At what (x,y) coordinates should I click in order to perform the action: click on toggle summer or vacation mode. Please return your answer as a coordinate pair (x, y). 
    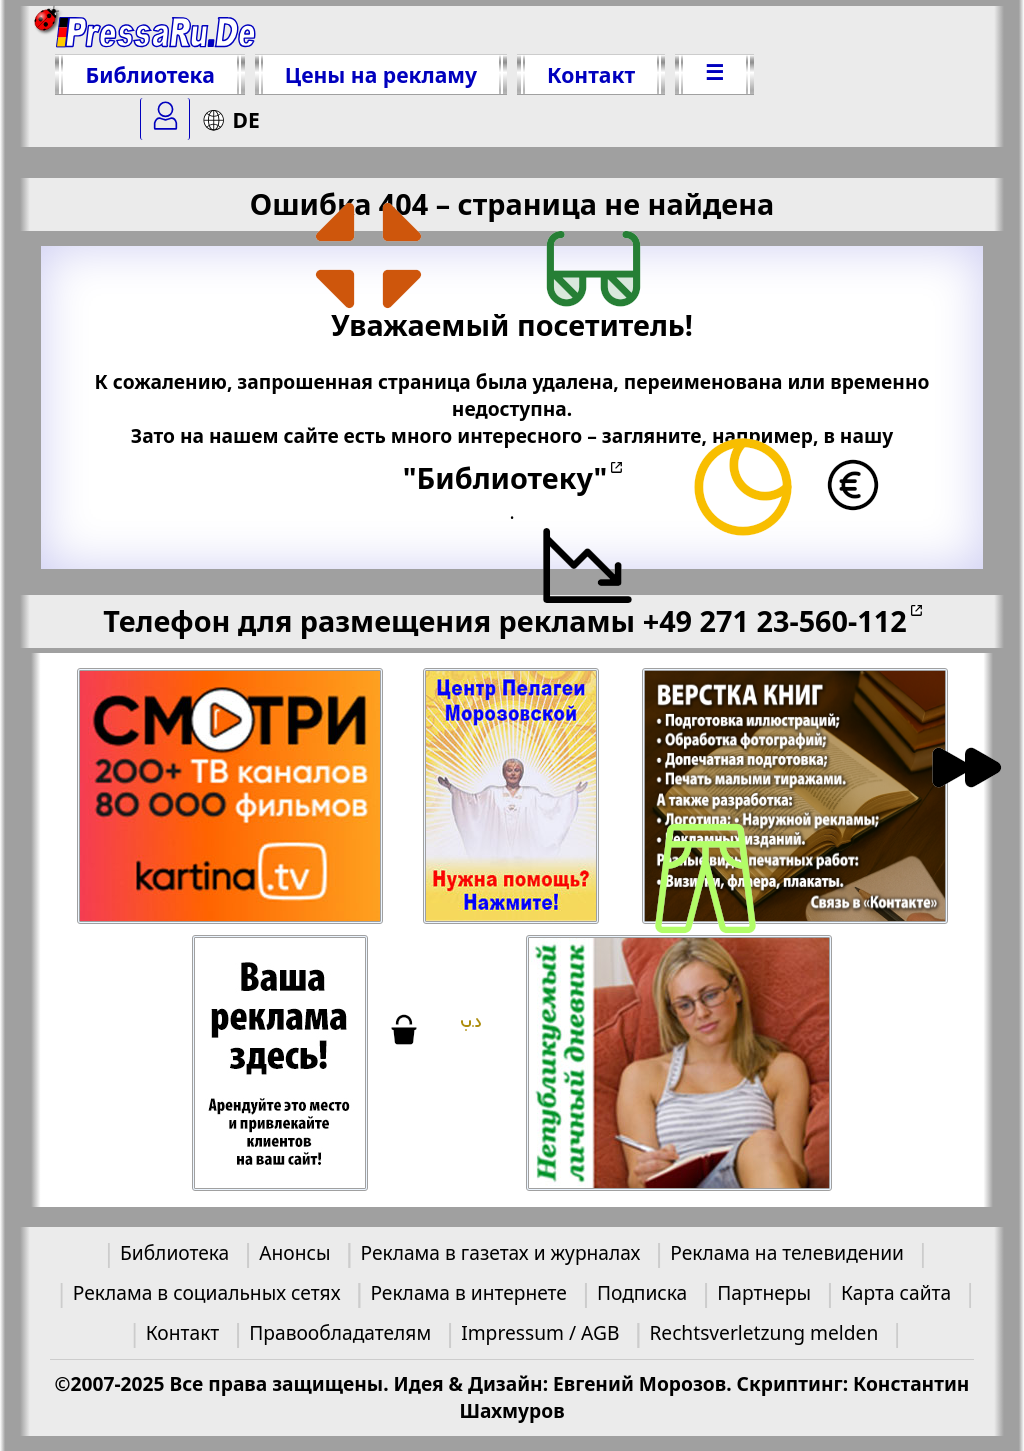
    Looking at the image, I should click on (593, 270).